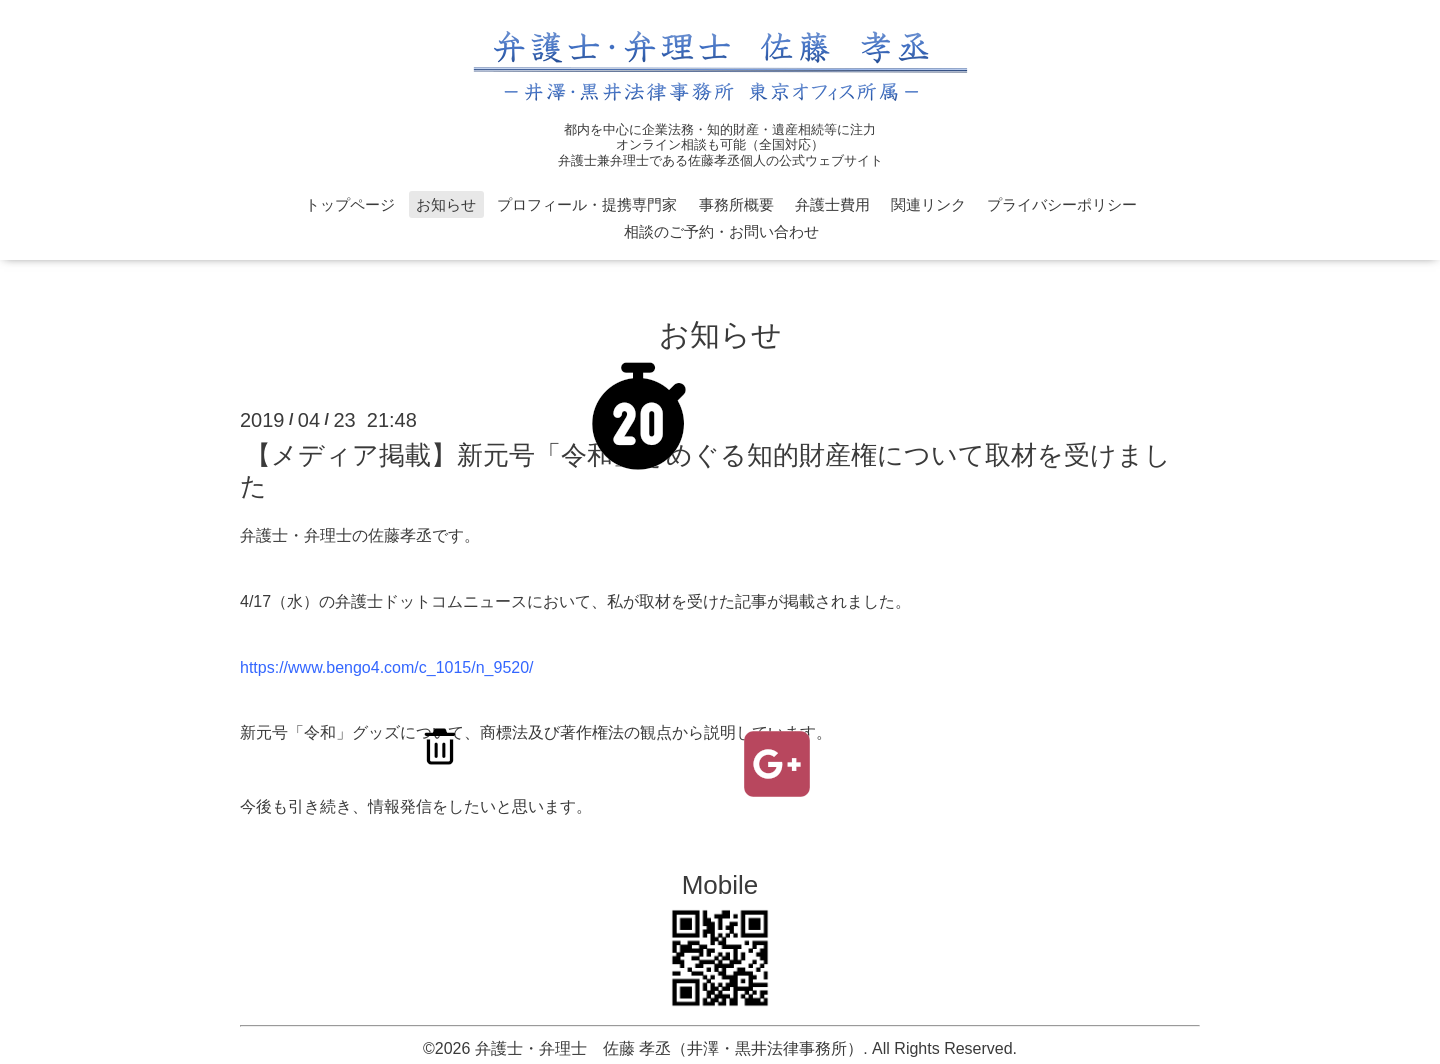  I want to click on set a 20-second timer, so click(638, 417).